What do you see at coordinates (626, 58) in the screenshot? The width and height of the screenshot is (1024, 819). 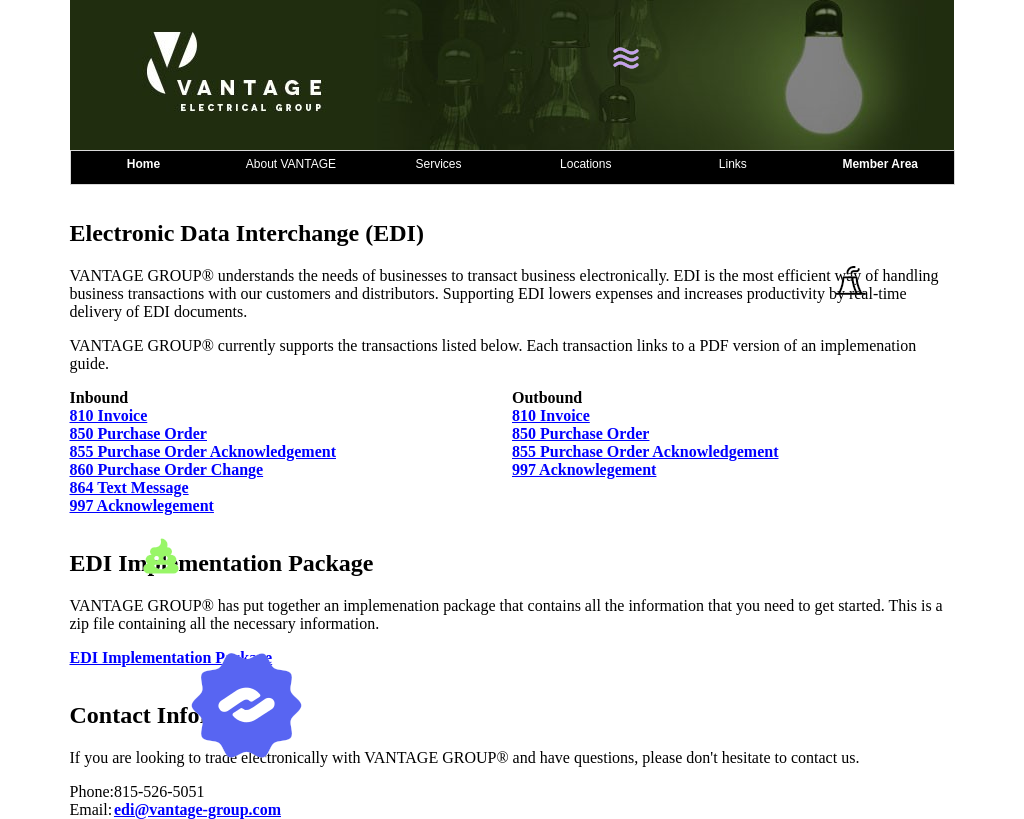 I see `indicates water or aquatic features` at bounding box center [626, 58].